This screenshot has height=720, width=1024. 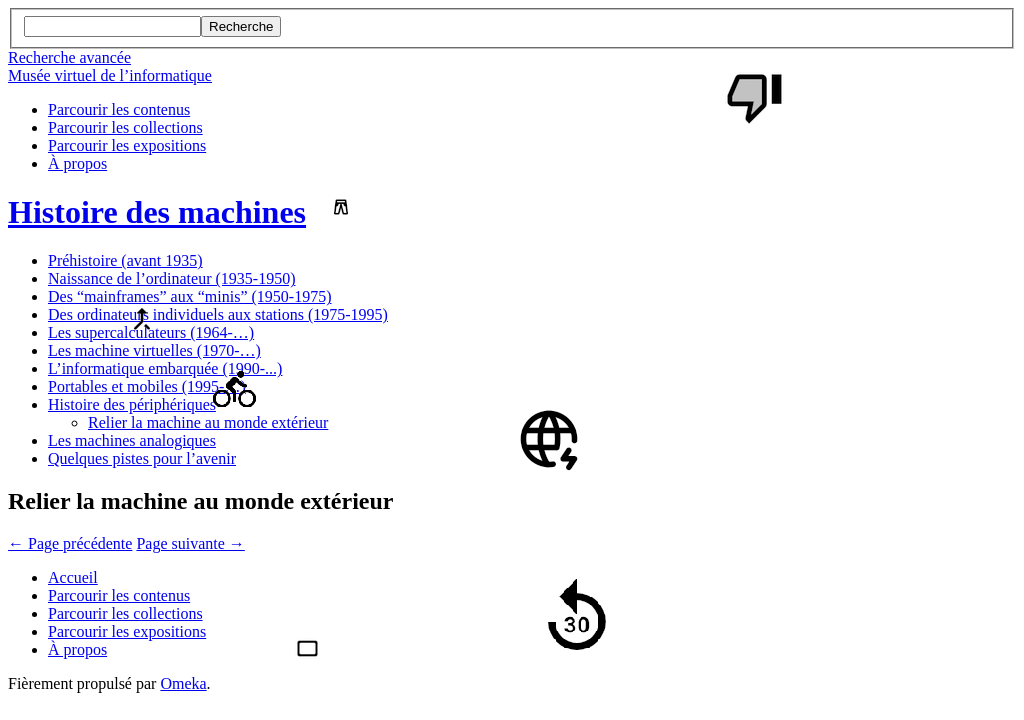 I want to click on browse pants or bottoms category, so click(x=341, y=207).